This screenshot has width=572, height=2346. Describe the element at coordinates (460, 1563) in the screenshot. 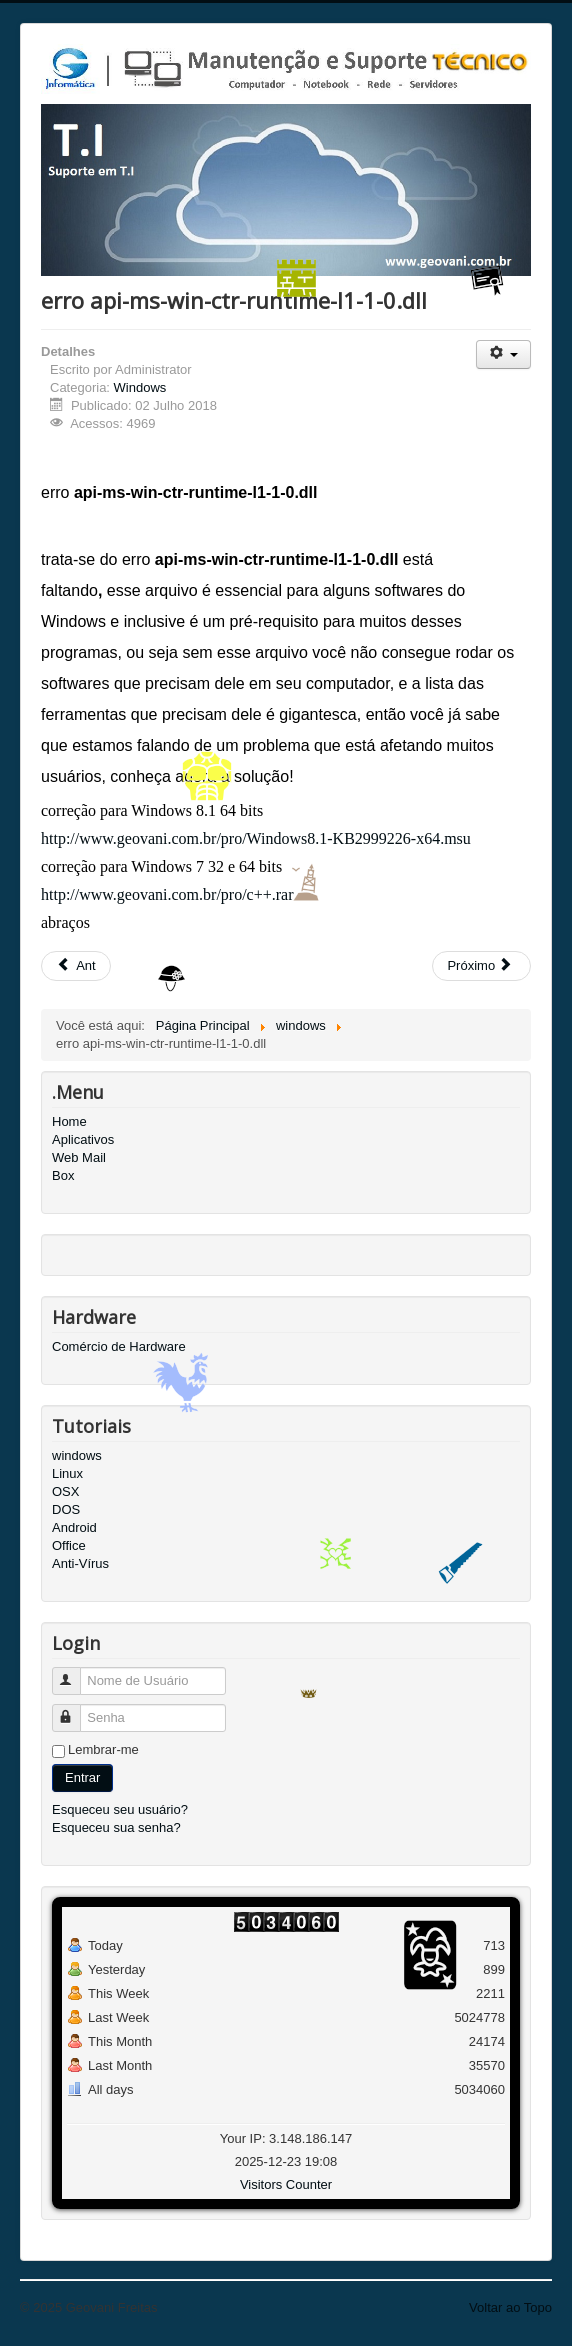

I see `access woodworking or carpentry tools` at that location.